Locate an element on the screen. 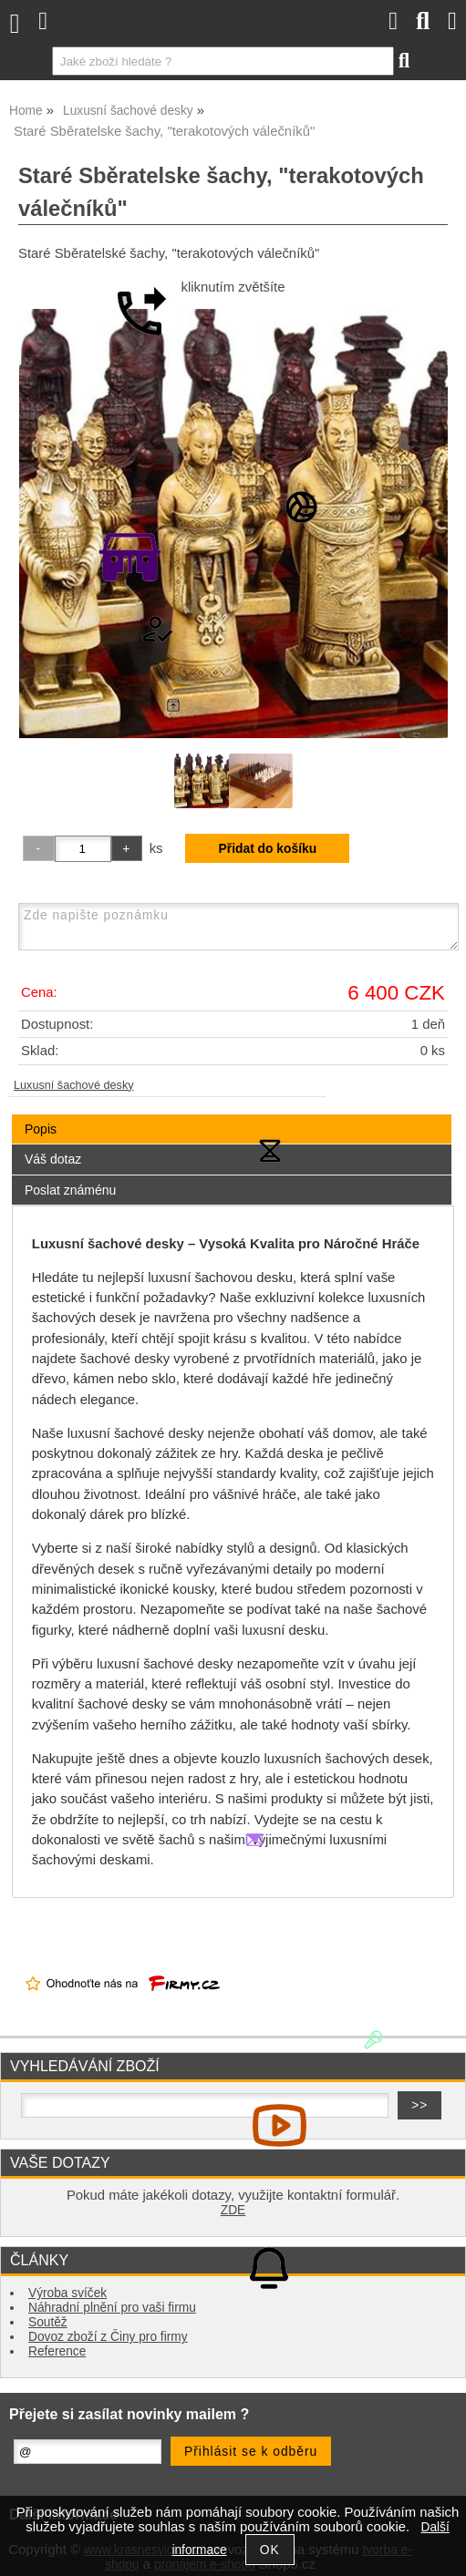 This screenshot has height=2576, width=466. view notifications is located at coordinates (269, 2268).